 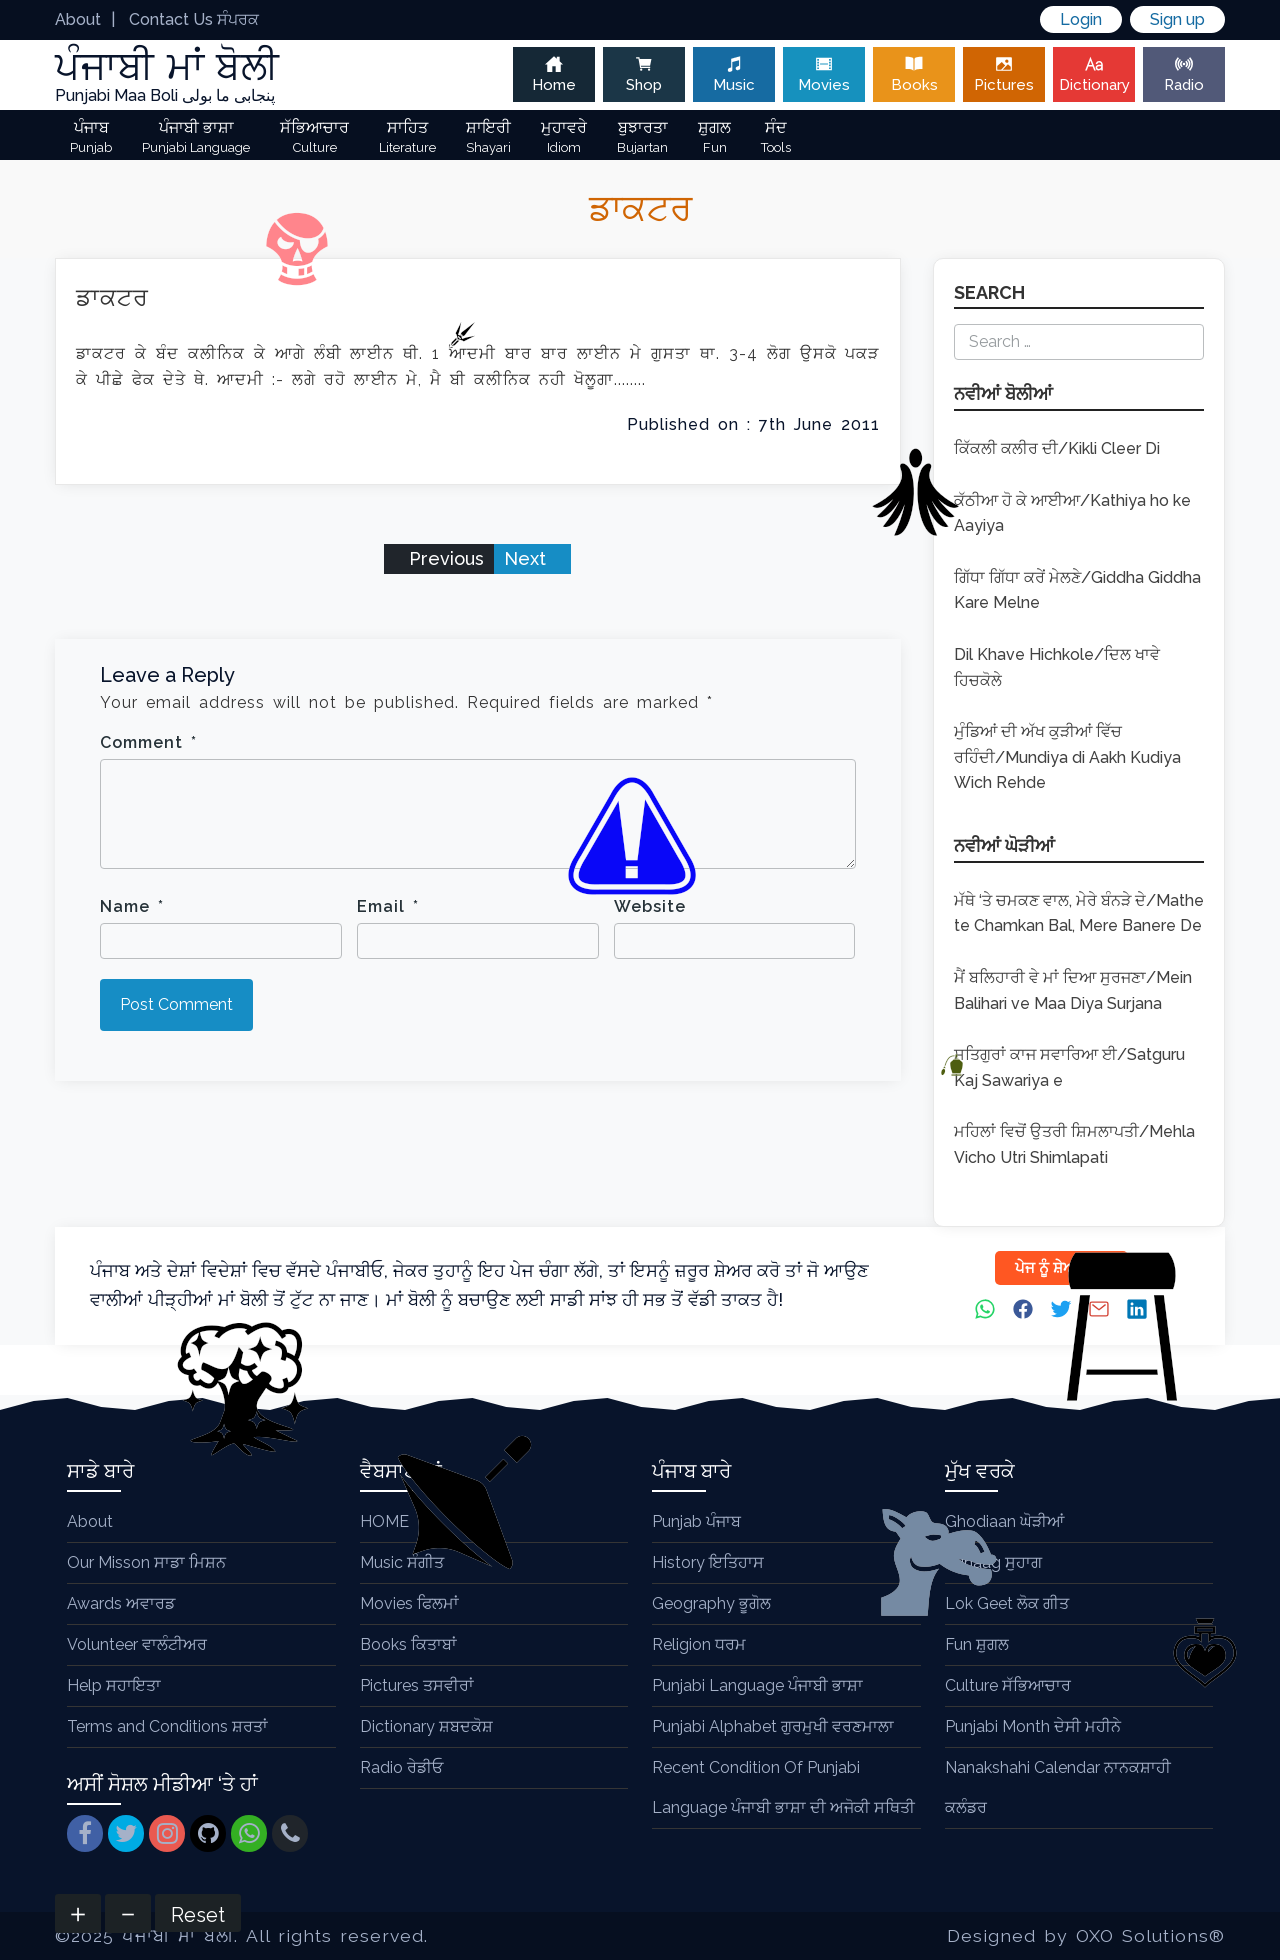 What do you see at coordinates (464, 1502) in the screenshot?
I see `play a spinning top mini-game` at bounding box center [464, 1502].